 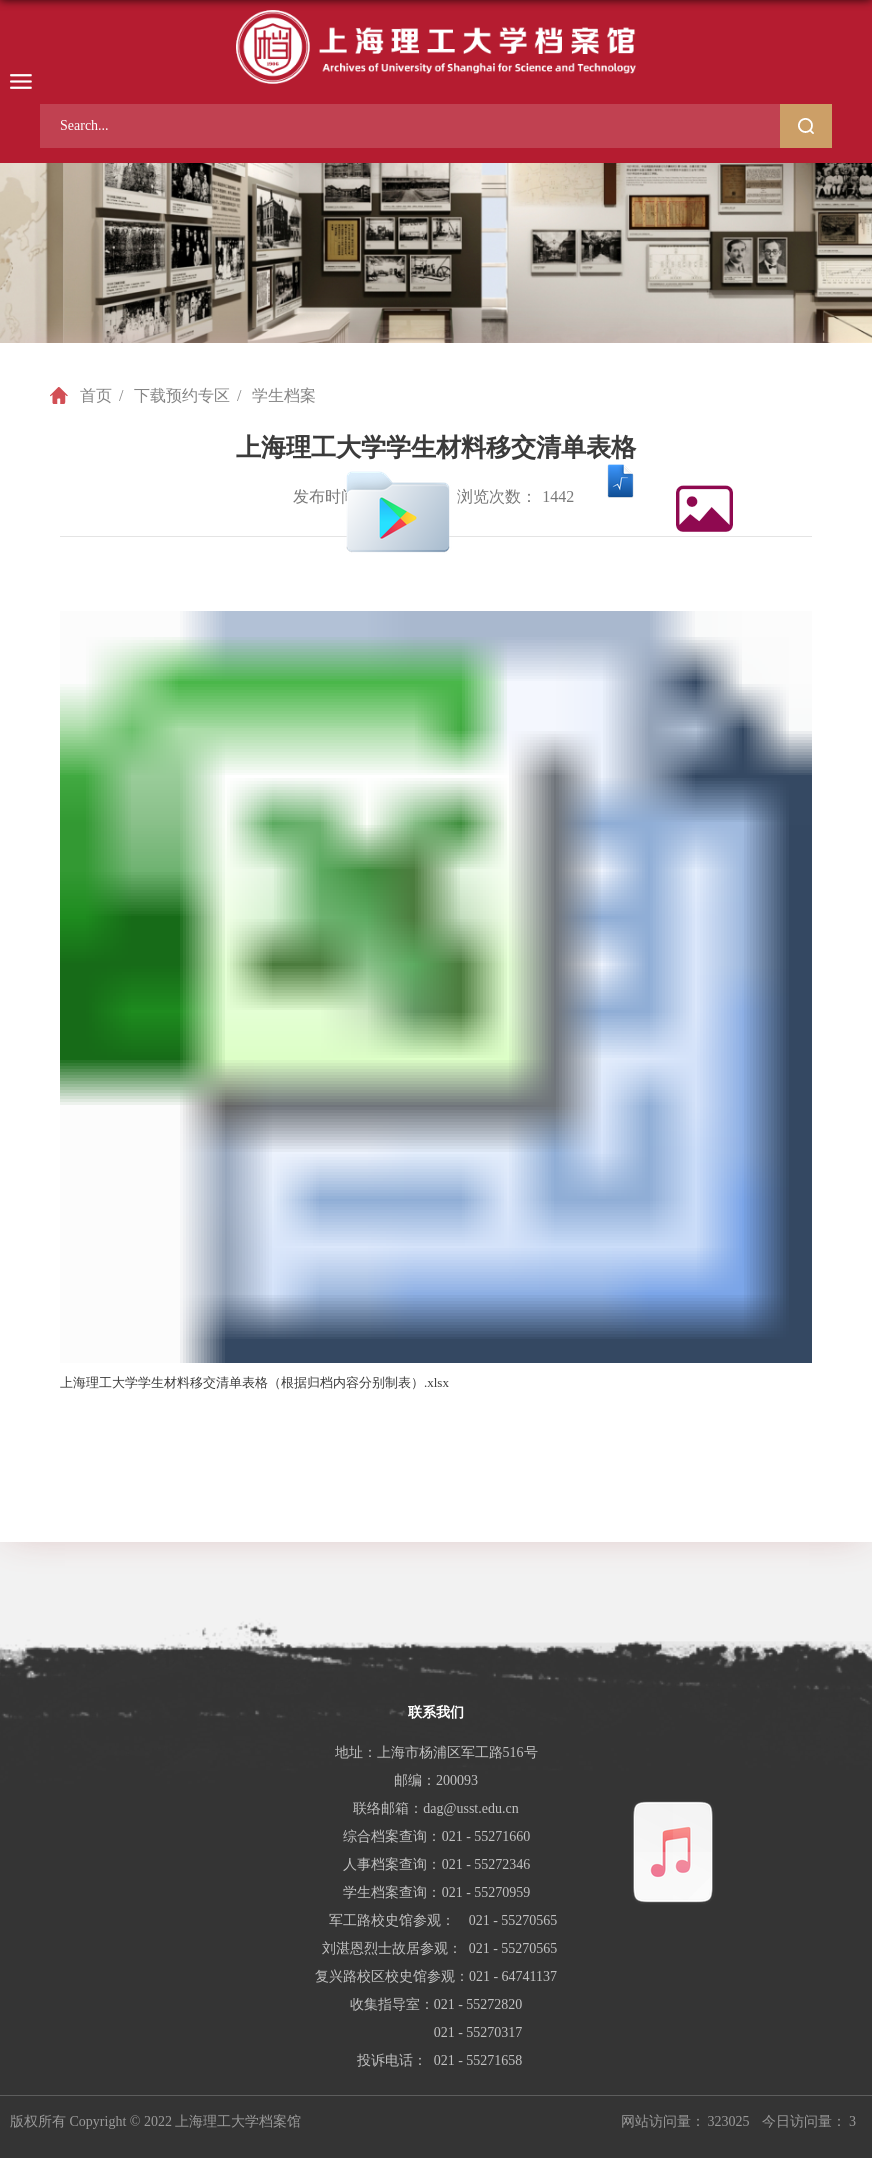 I want to click on an audio file type indicator, so click(x=673, y=1852).